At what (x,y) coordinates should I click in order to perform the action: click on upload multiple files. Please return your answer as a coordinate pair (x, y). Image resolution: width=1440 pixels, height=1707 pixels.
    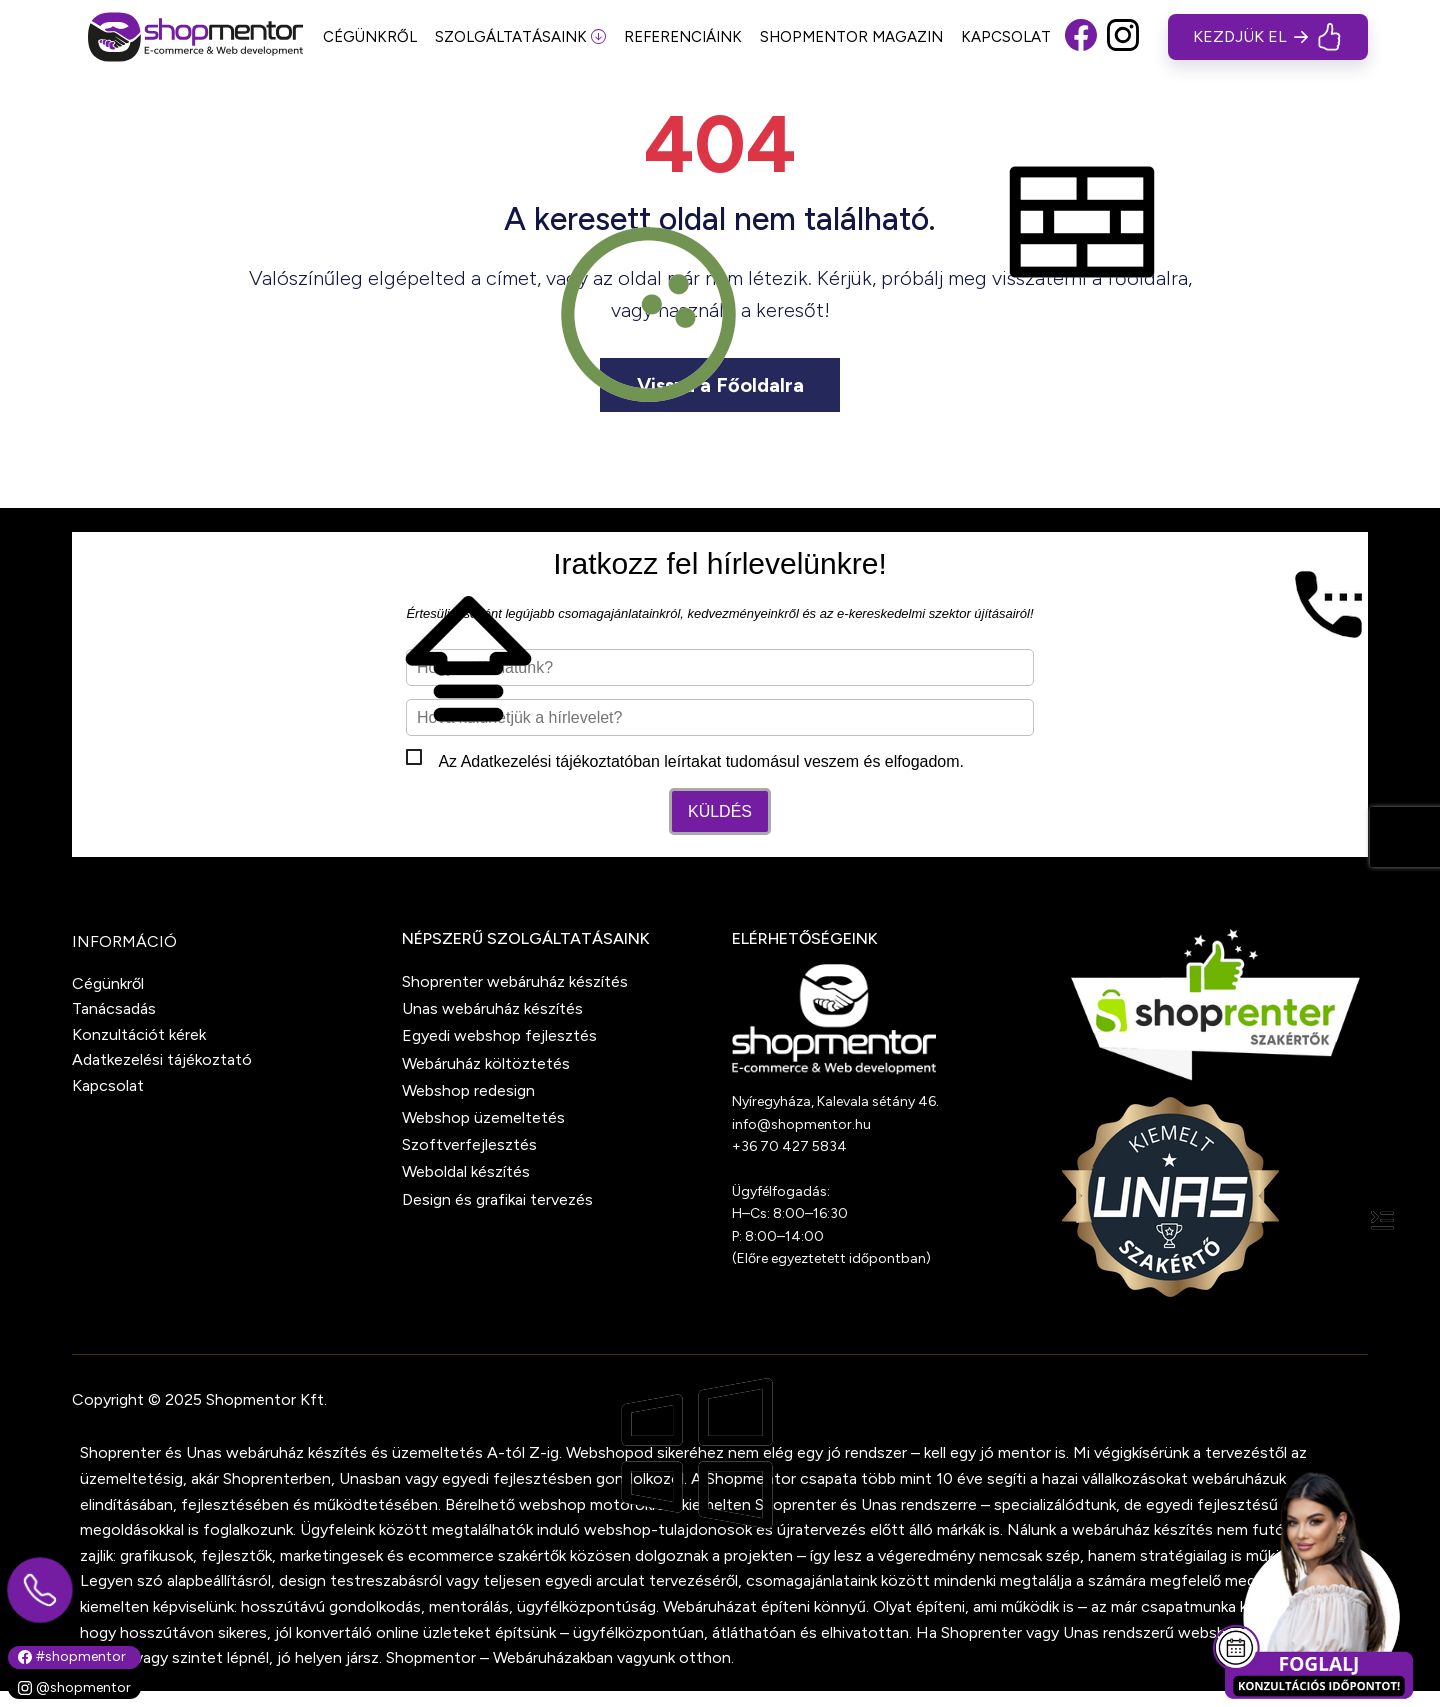
    Looking at the image, I should click on (468, 663).